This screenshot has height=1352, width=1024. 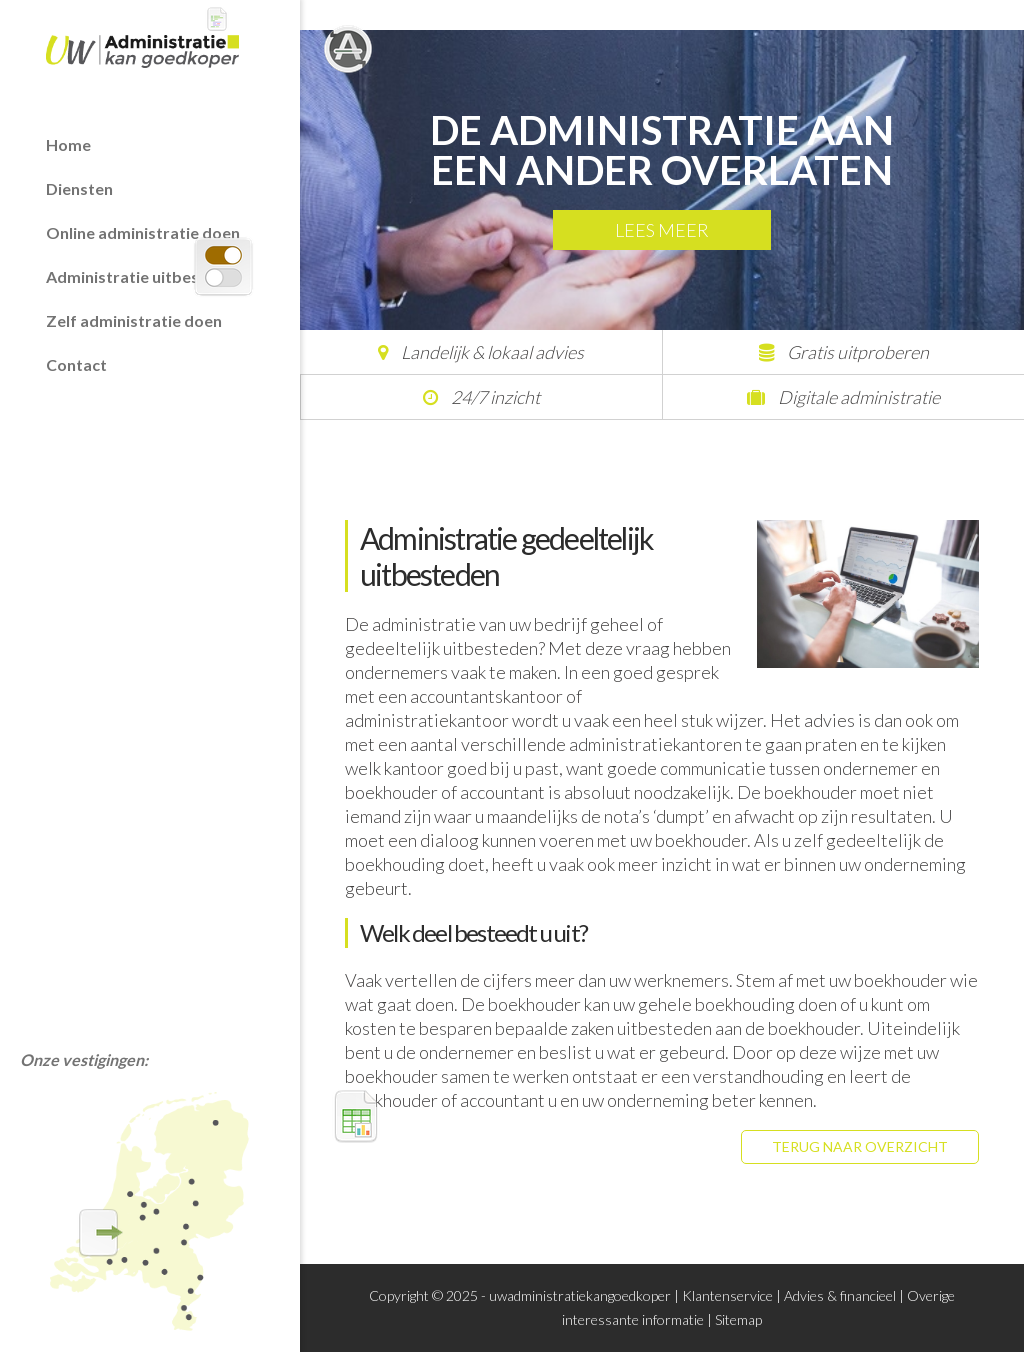 I want to click on check for available software updates, so click(x=348, y=49).